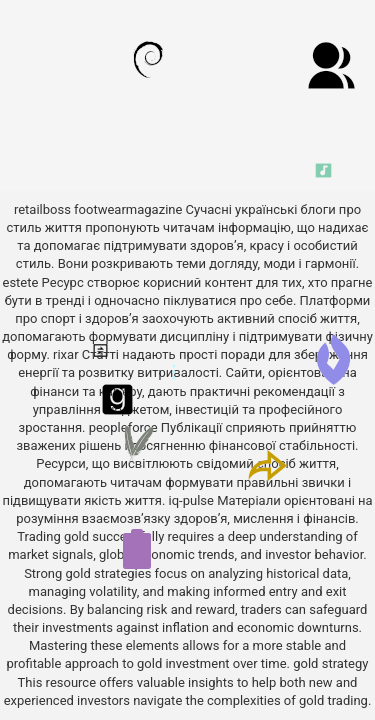  I want to click on indicates low battery level, so click(137, 549).